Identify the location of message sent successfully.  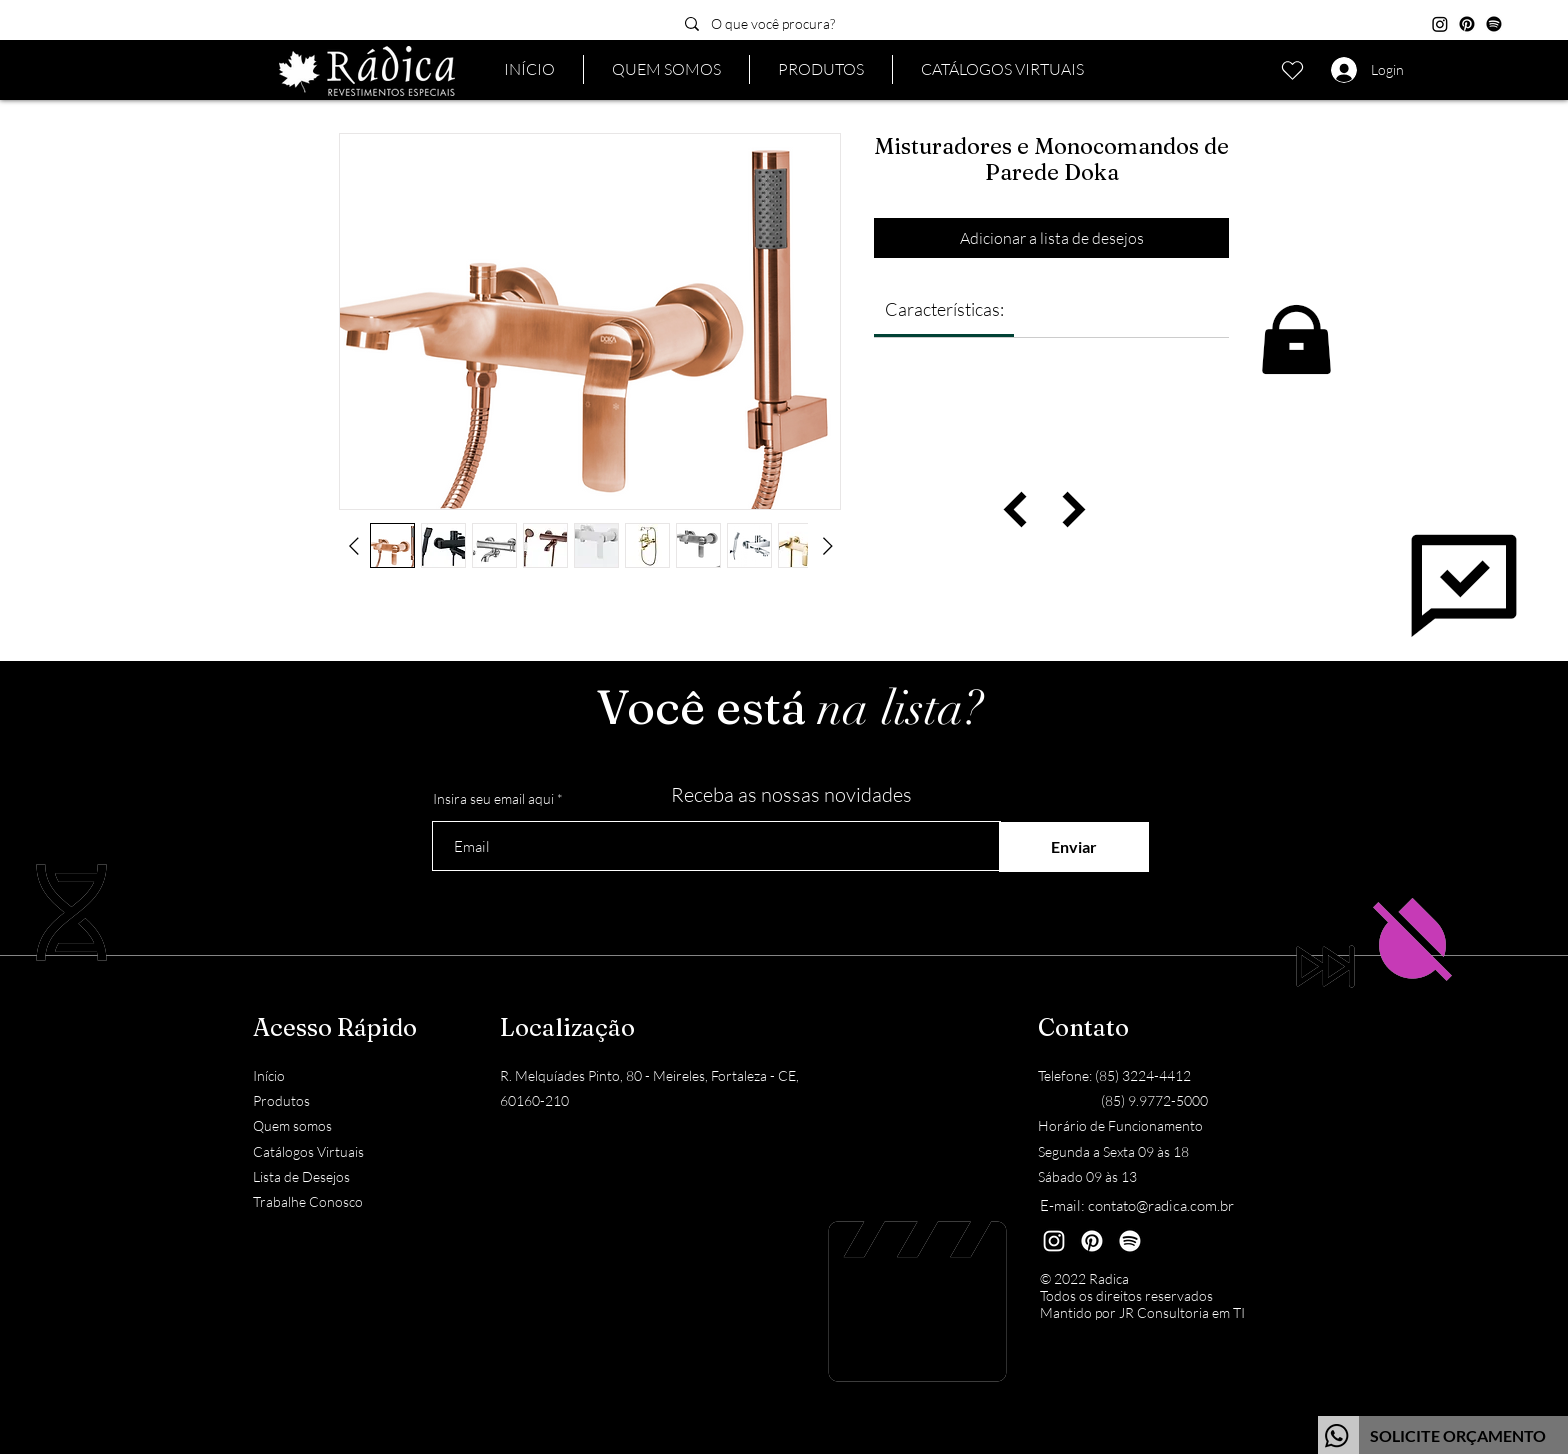
(1464, 582).